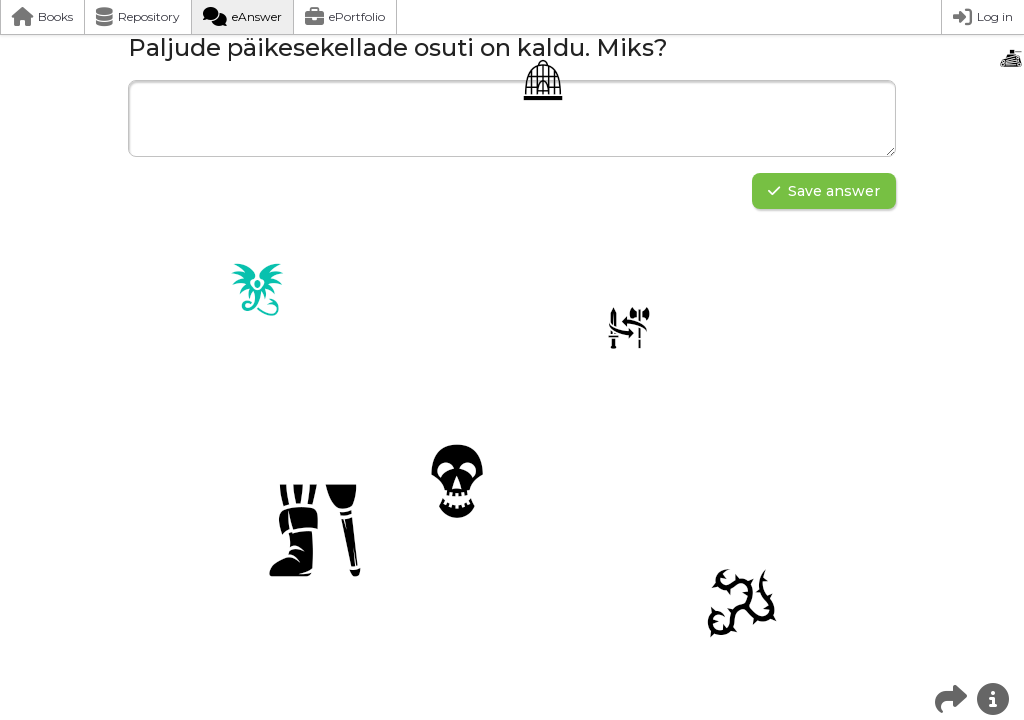  What do you see at coordinates (629, 328) in the screenshot?
I see `switch between equipped weapons` at bounding box center [629, 328].